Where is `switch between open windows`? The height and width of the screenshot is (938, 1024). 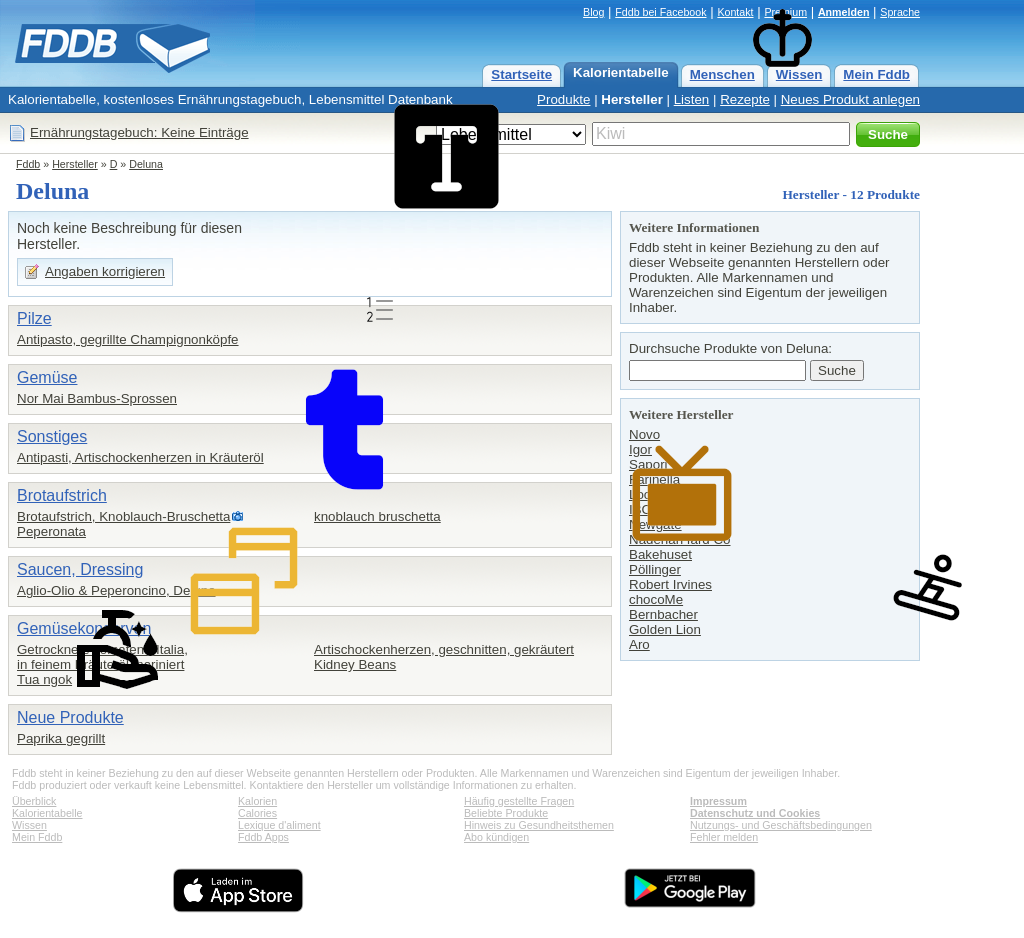 switch between open windows is located at coordinates (244, 581).